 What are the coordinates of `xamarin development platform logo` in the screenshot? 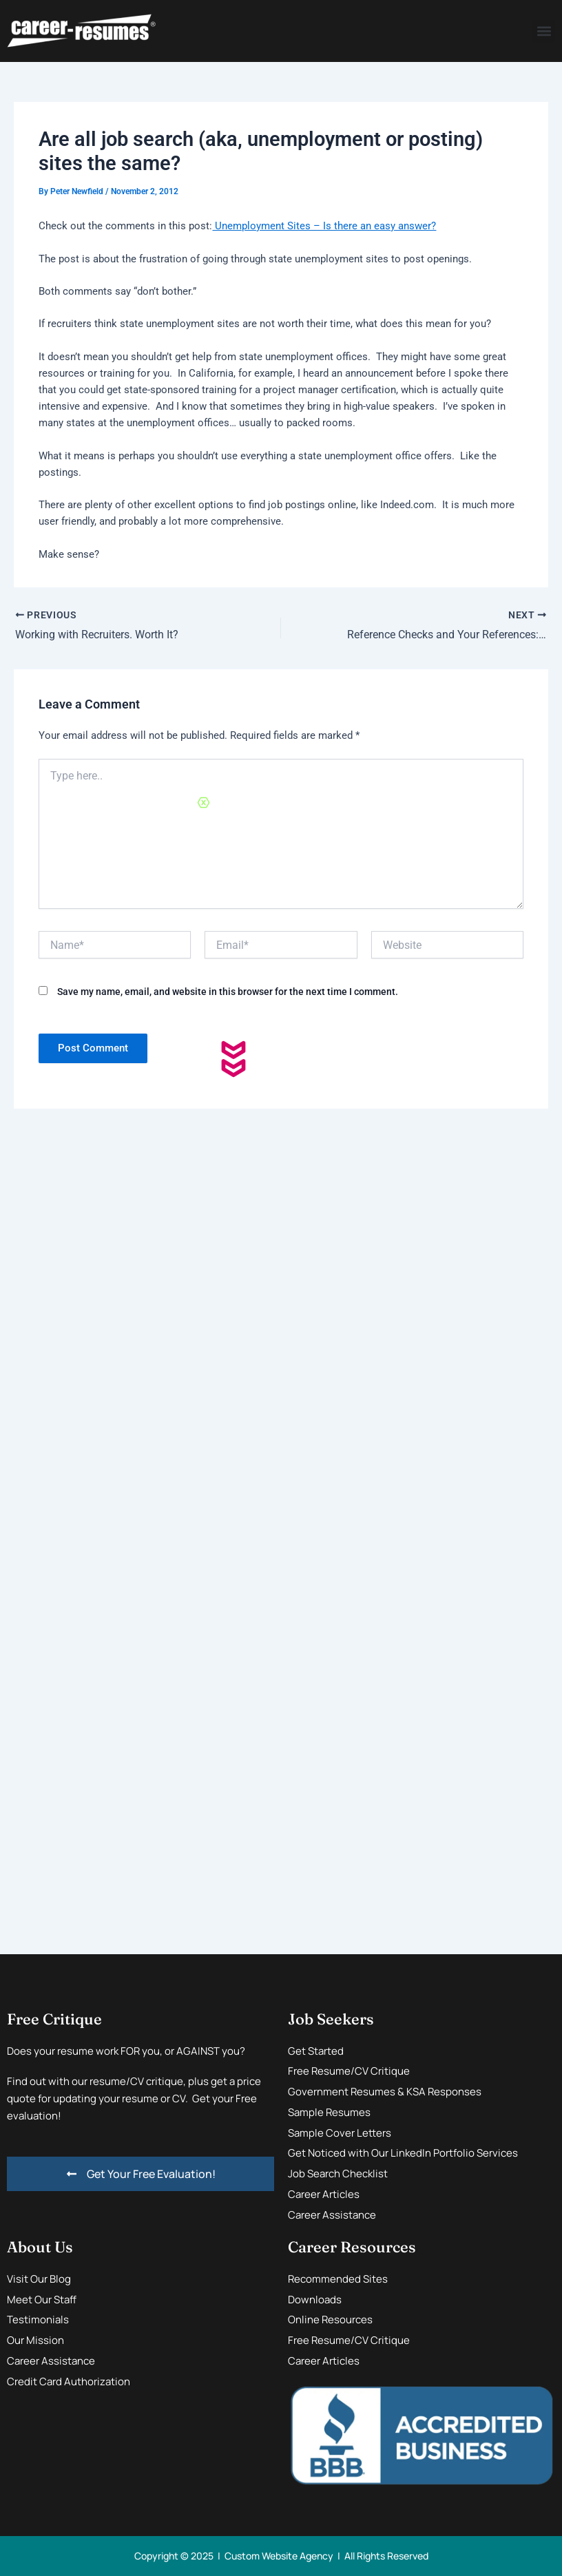 It's located at (203, 802).